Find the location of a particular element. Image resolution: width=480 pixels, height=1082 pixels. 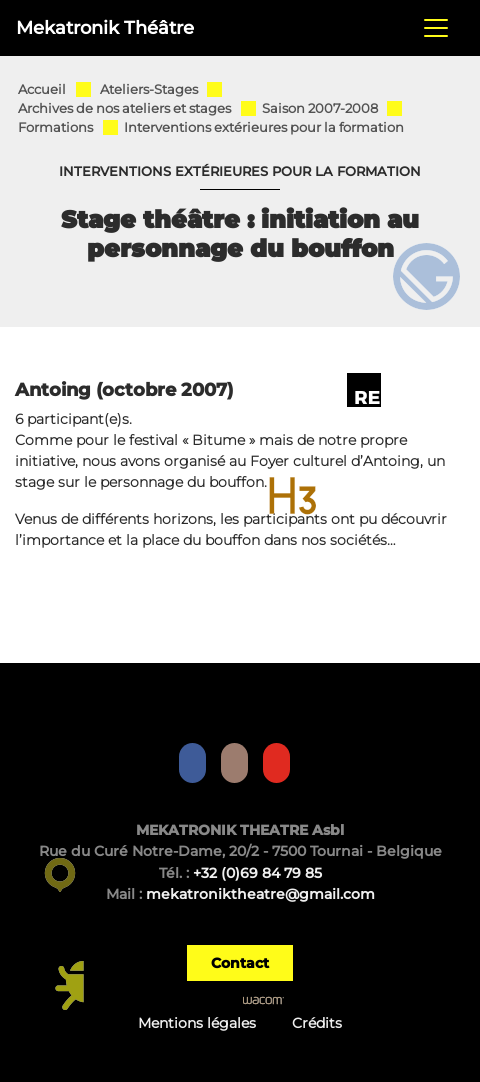

wacom brand logo is located at coordinates (263, 1000).